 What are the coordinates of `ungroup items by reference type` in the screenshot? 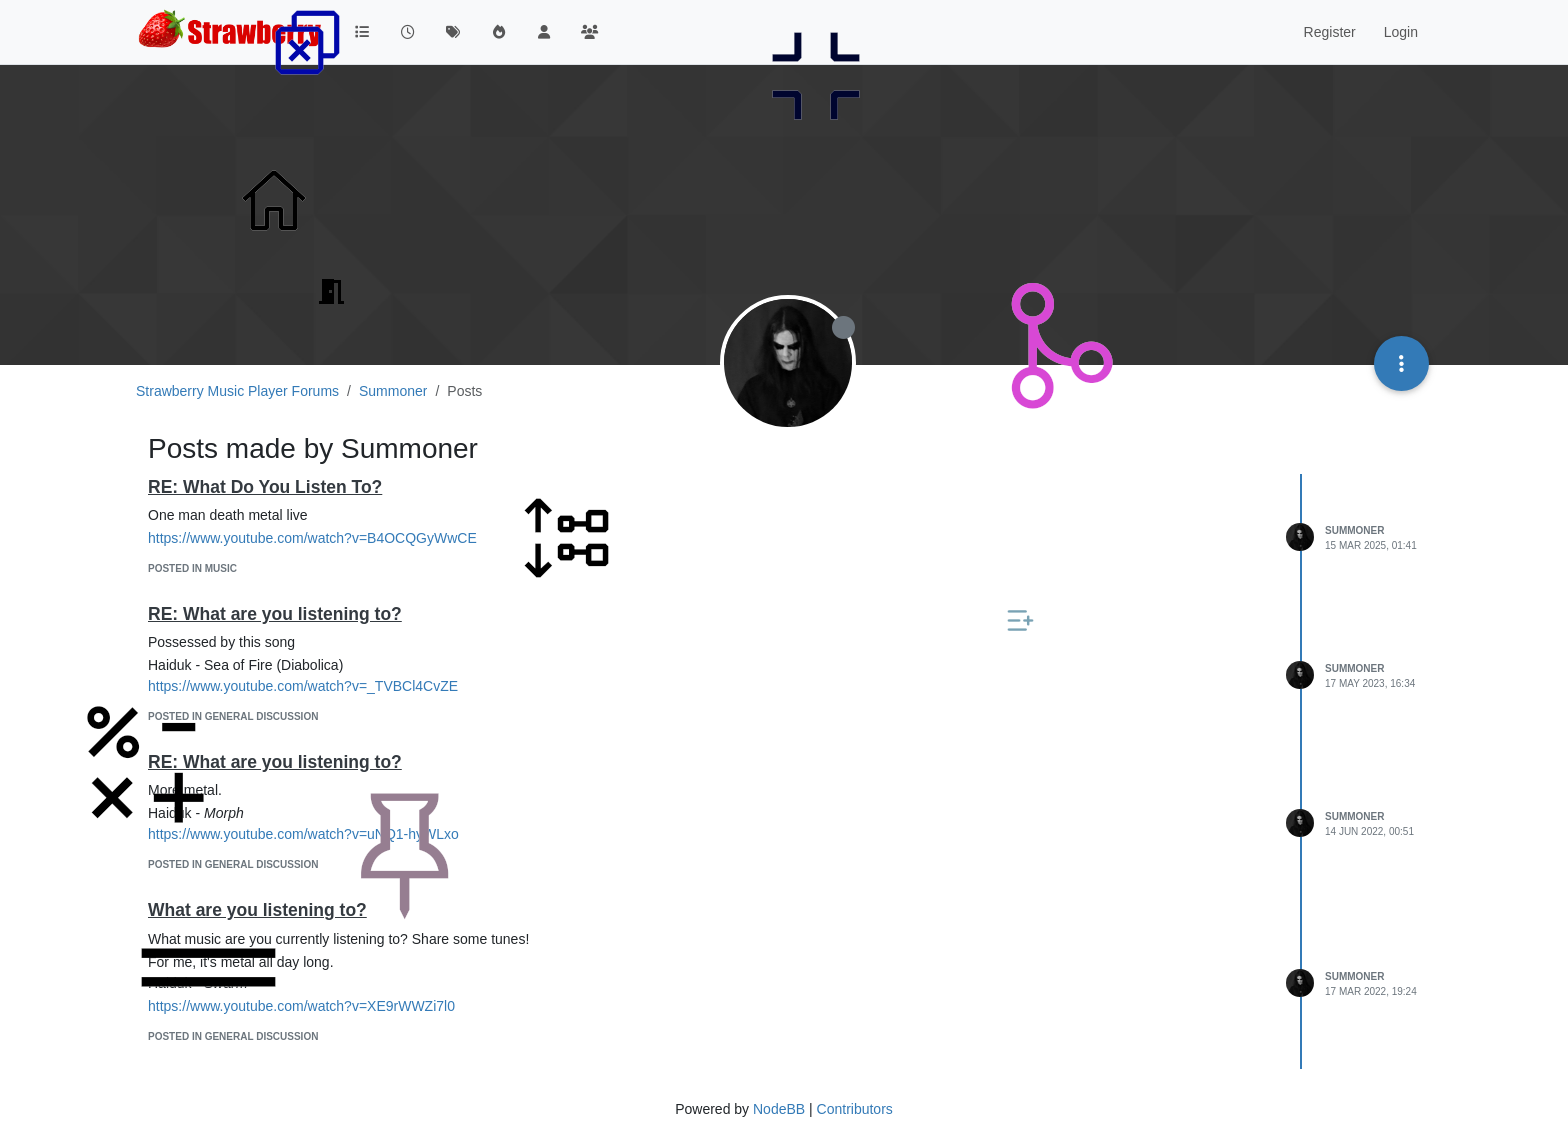 It's located at (569, 538).